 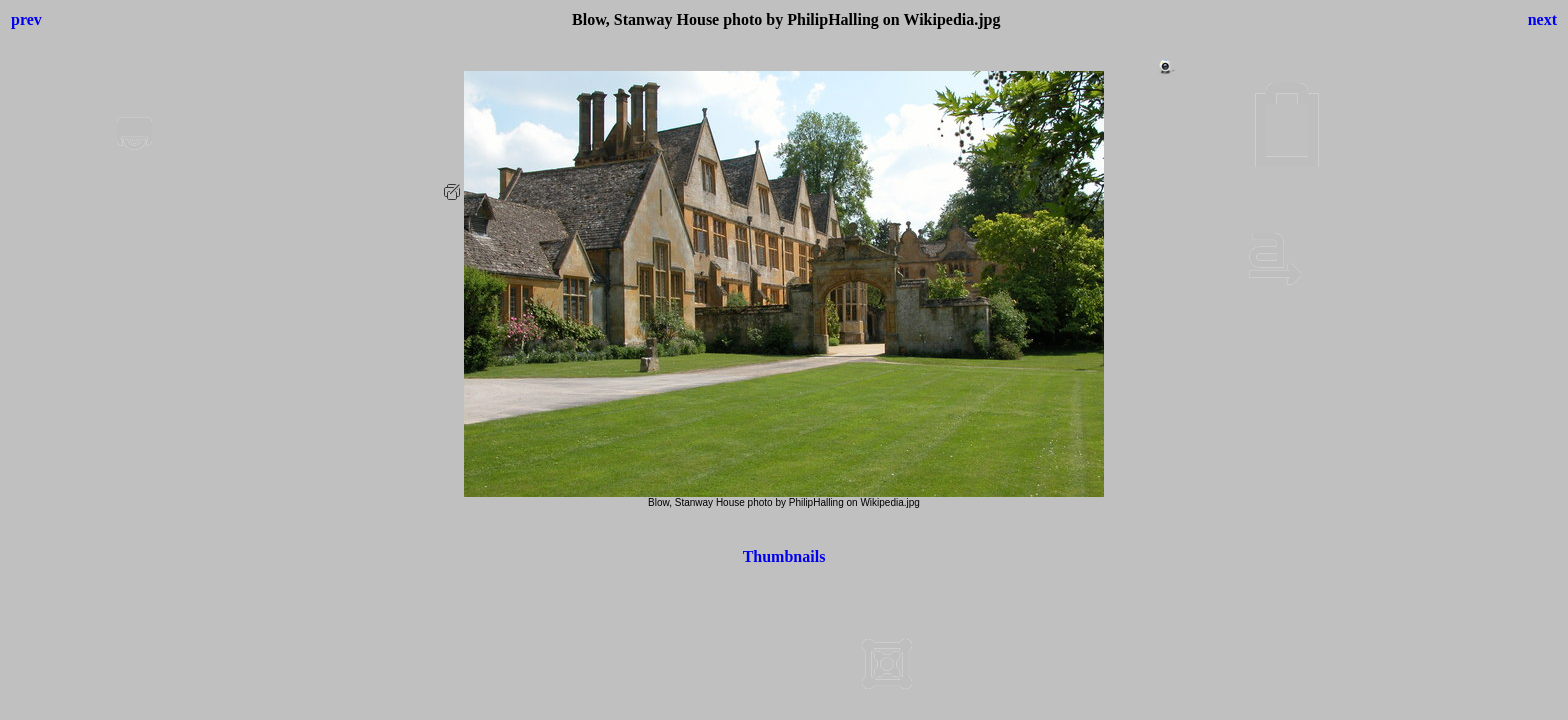 I want to click on access optical disc drive, so click(x=134, y=132).